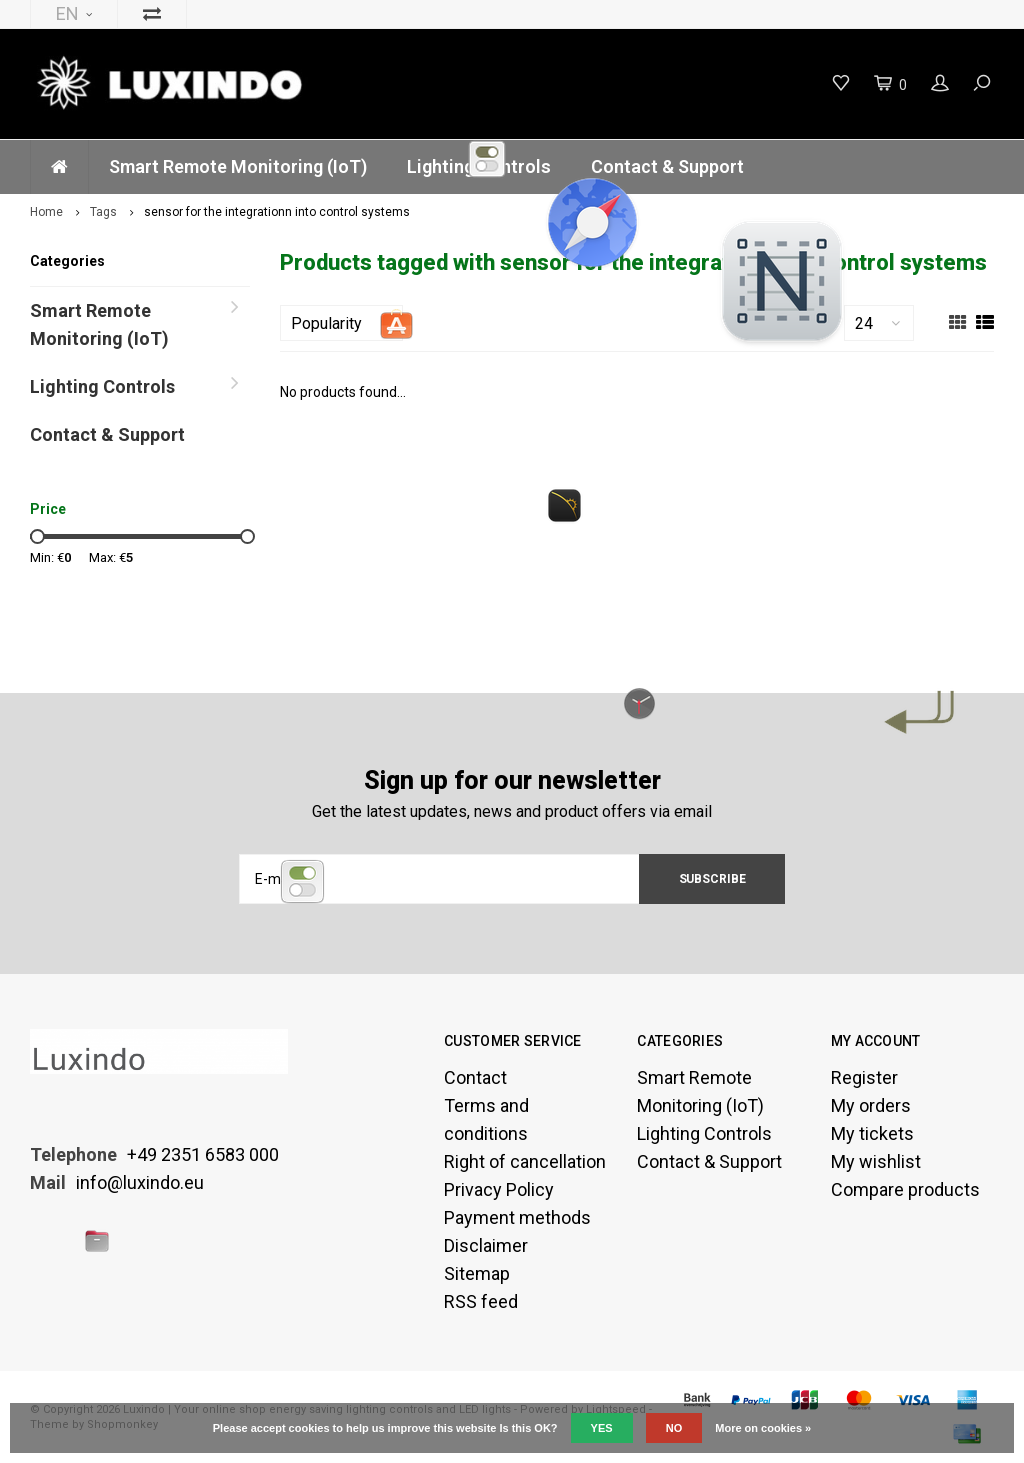 The image size is (1024, 1463). What do you see at coordinates (302, 881) in the screenshot?
I see `open system settings or preferences` at bounding box center [302, 881].